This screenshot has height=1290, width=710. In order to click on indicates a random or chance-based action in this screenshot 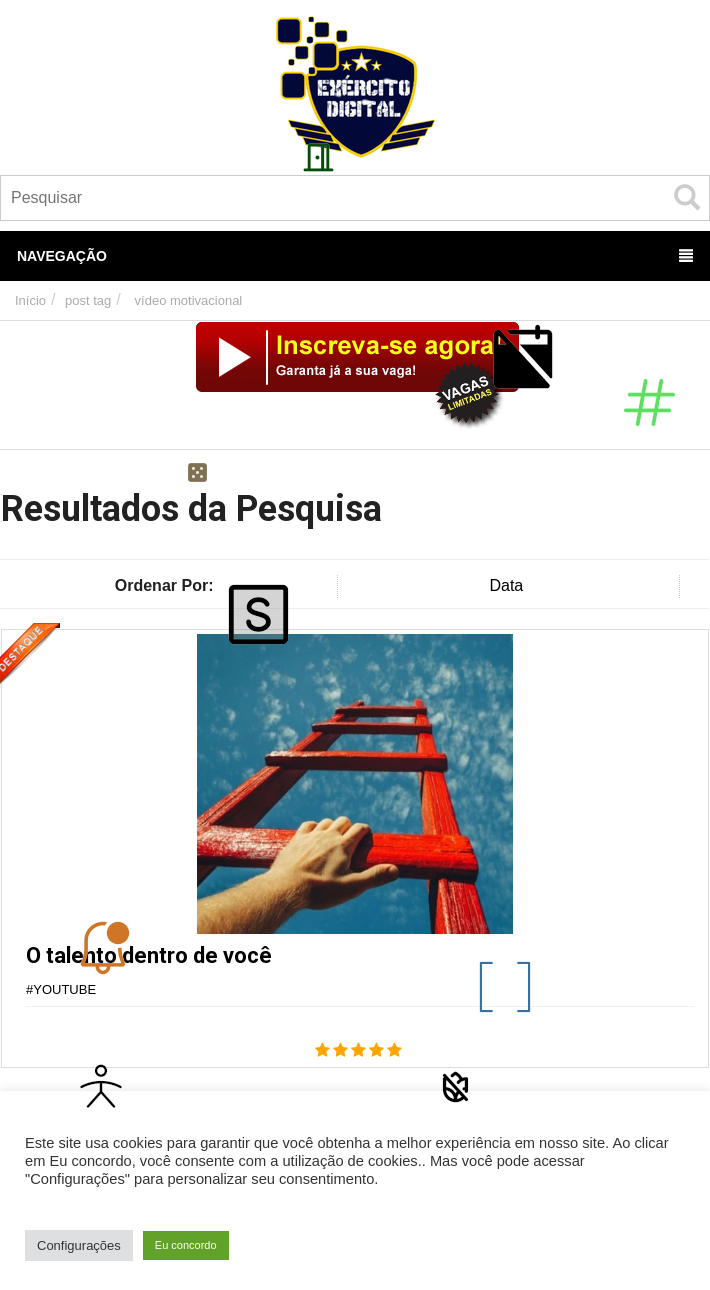, I will do `click(197, 472)`.